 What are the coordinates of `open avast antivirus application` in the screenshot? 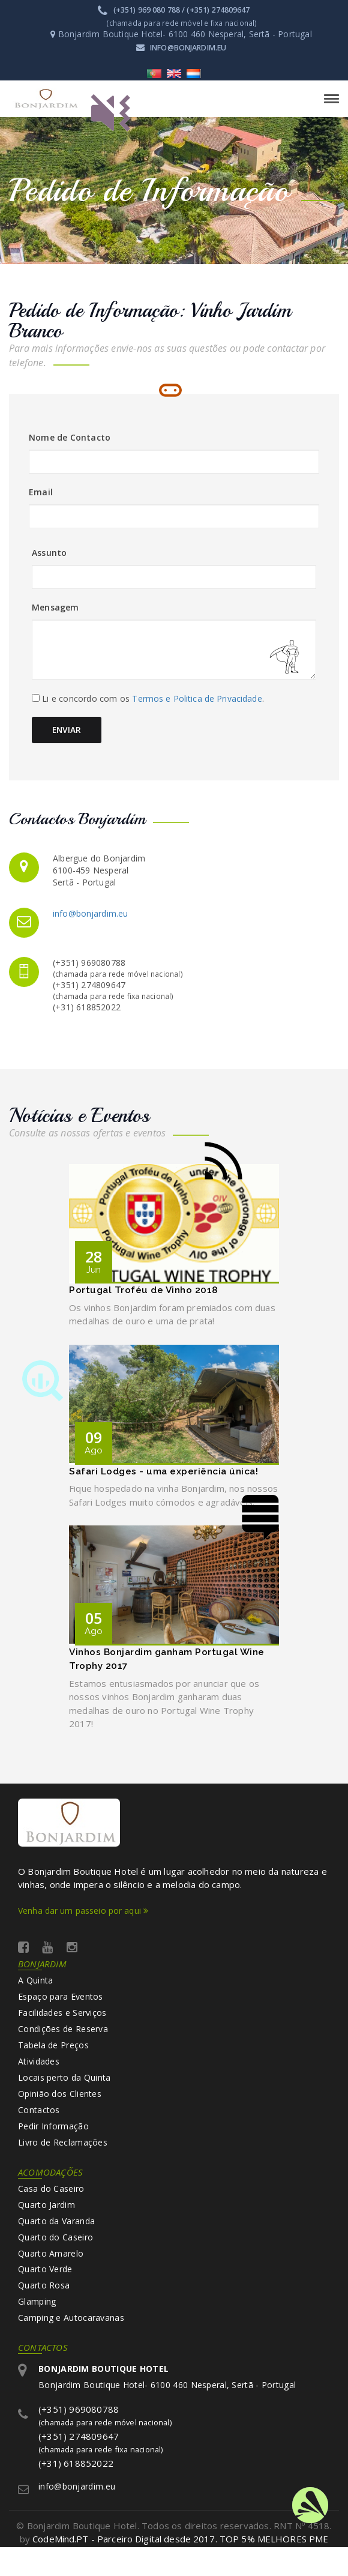 It's located at (310, 2505).